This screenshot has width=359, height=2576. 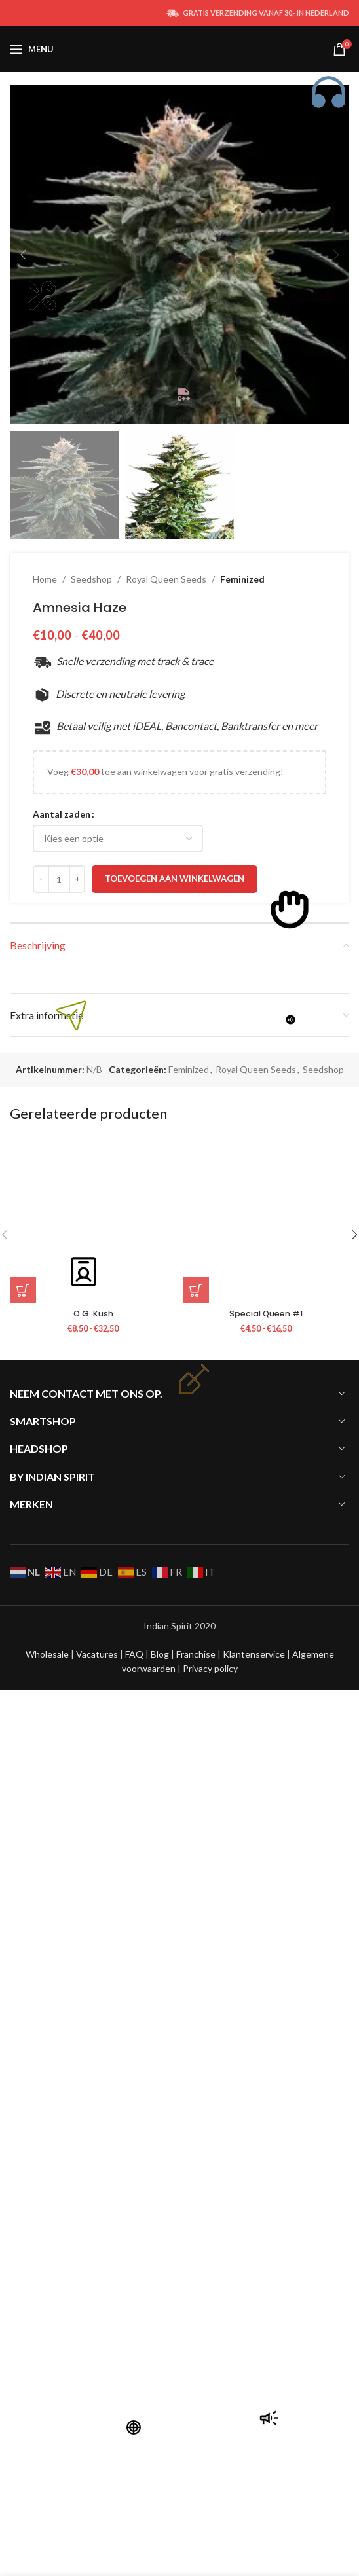 What do you see at coordinates (269, 2418) in the screenshot?
I see `make an announcement or broadcast` at bounding box center [269, 2418].